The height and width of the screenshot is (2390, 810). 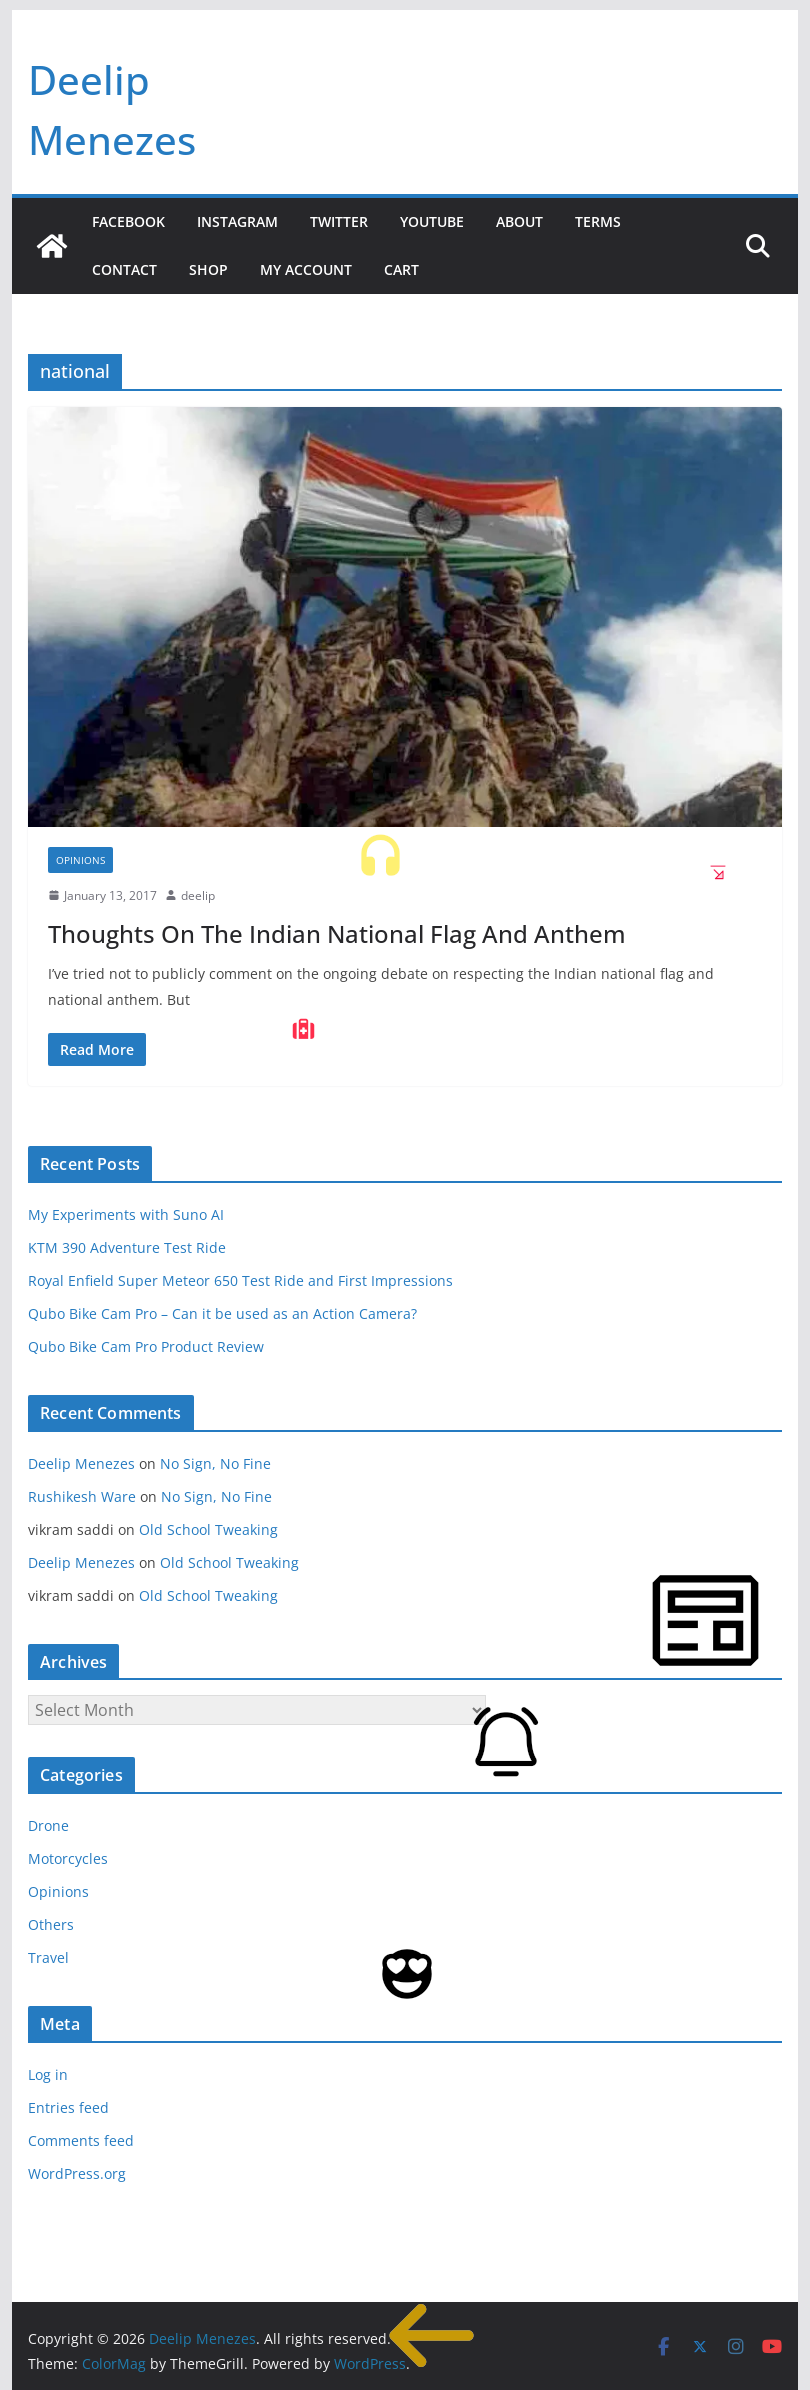 What do you see at coordinates (380, 856) in the screenshot?
I see `access audio or music player` at bounding box center [380, 856].